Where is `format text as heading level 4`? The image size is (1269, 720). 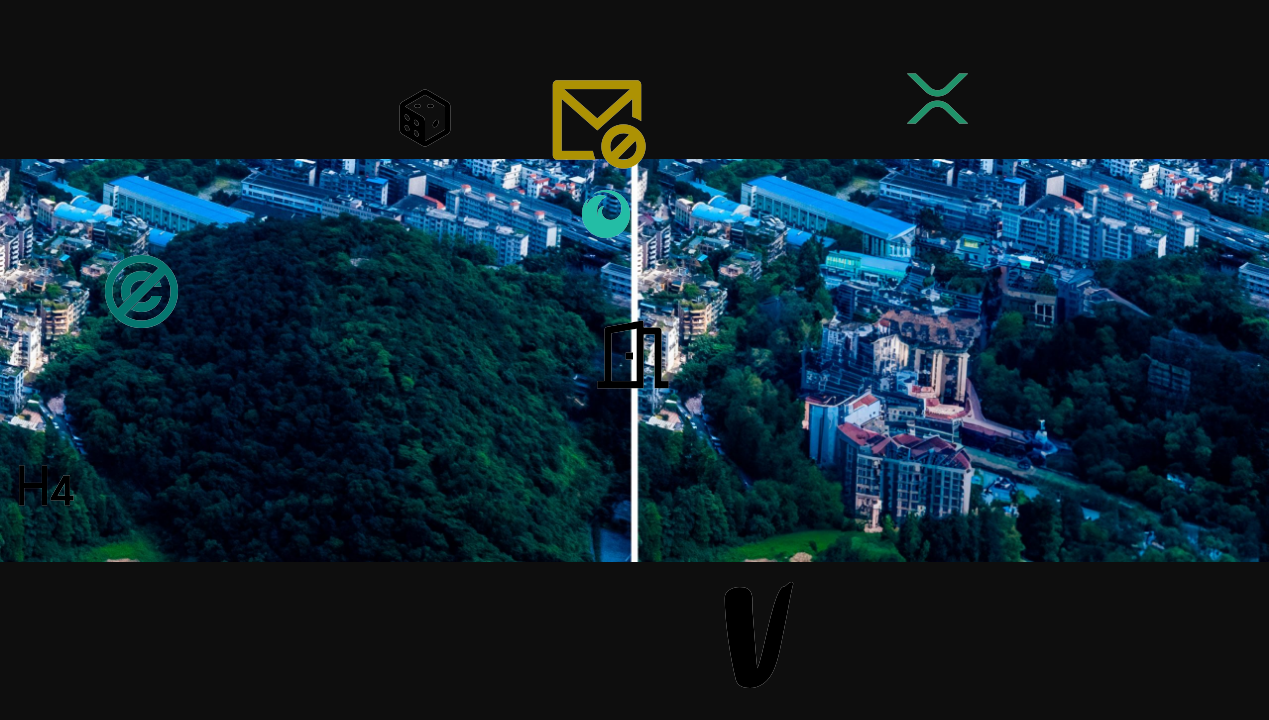
format text as heading level 4 is located at coordinates (44, 485).